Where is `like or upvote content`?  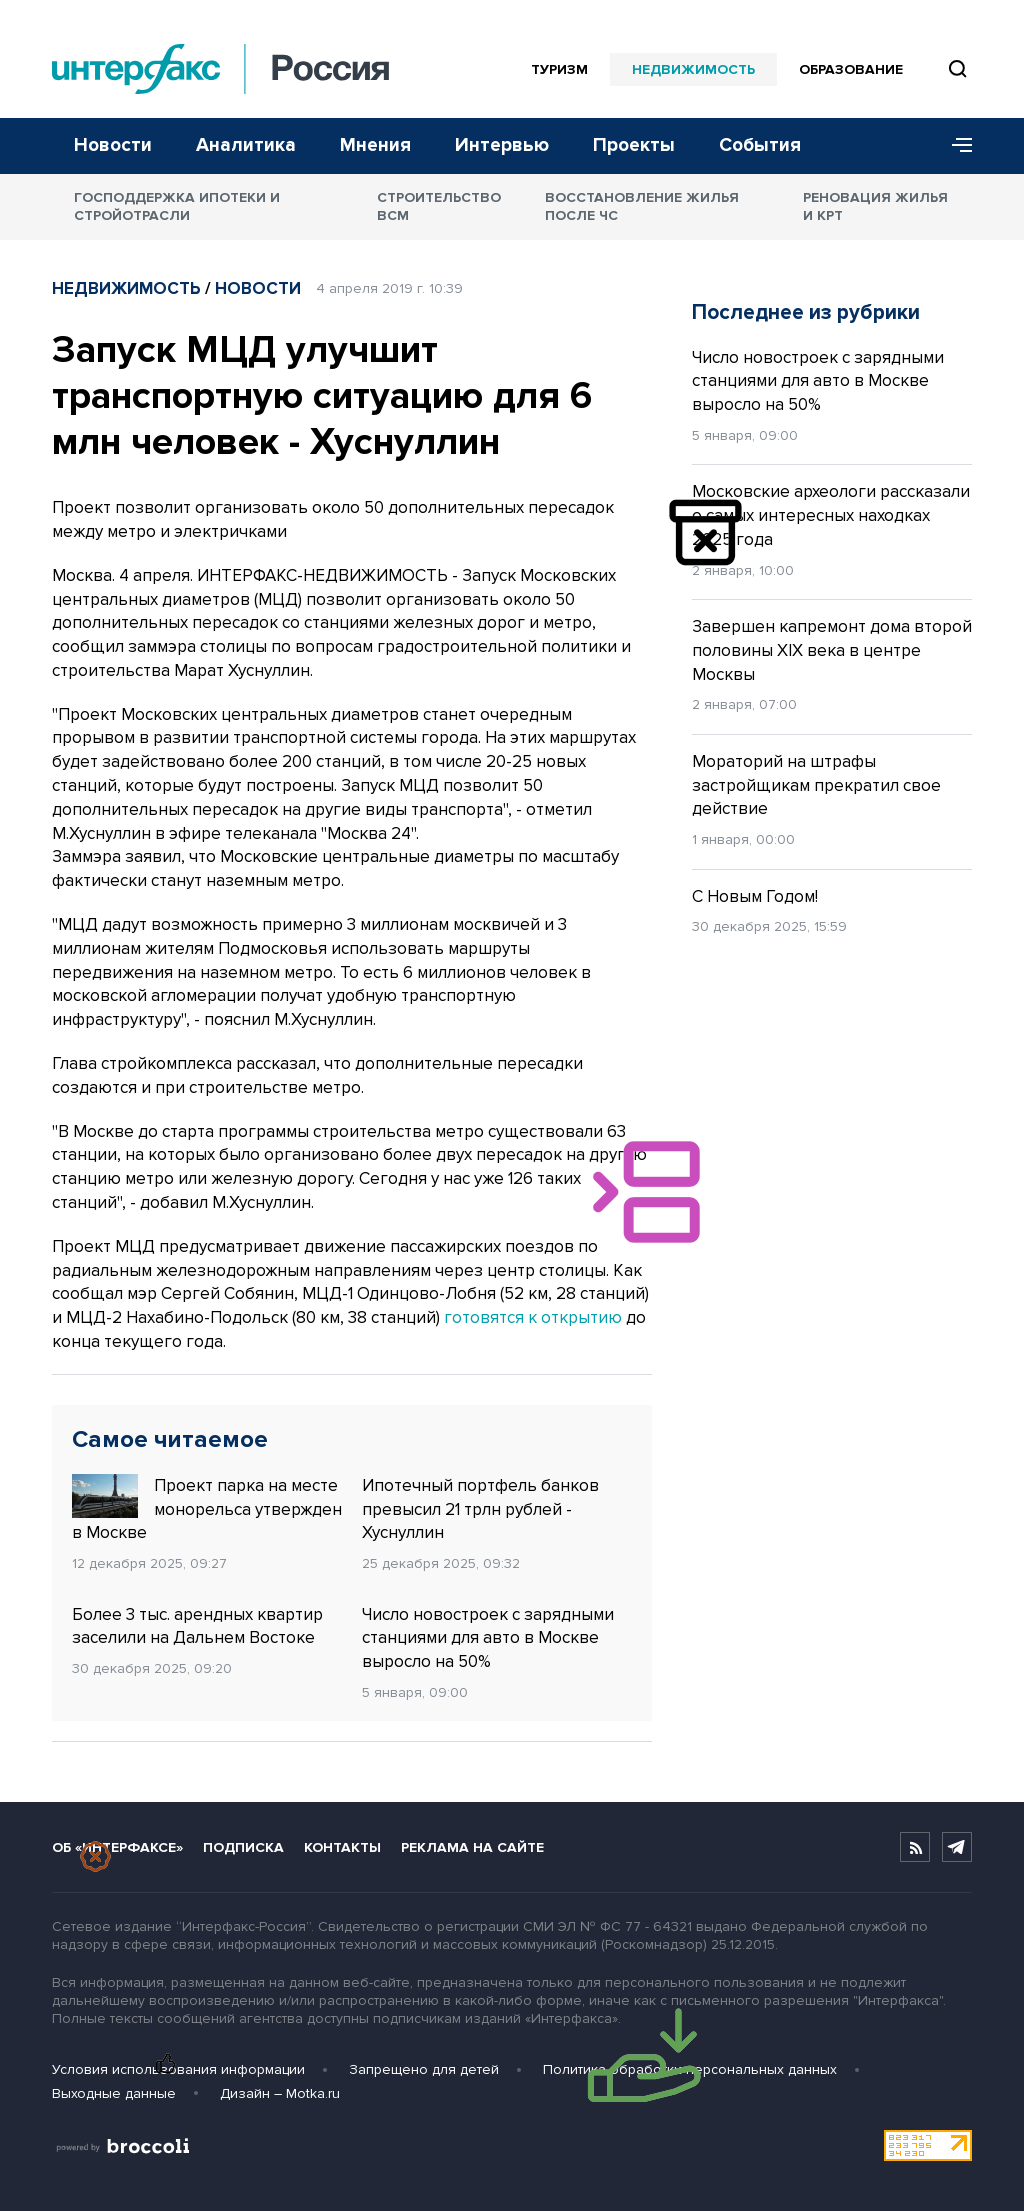 like or upvote content is located at coordinates (166, 2063).